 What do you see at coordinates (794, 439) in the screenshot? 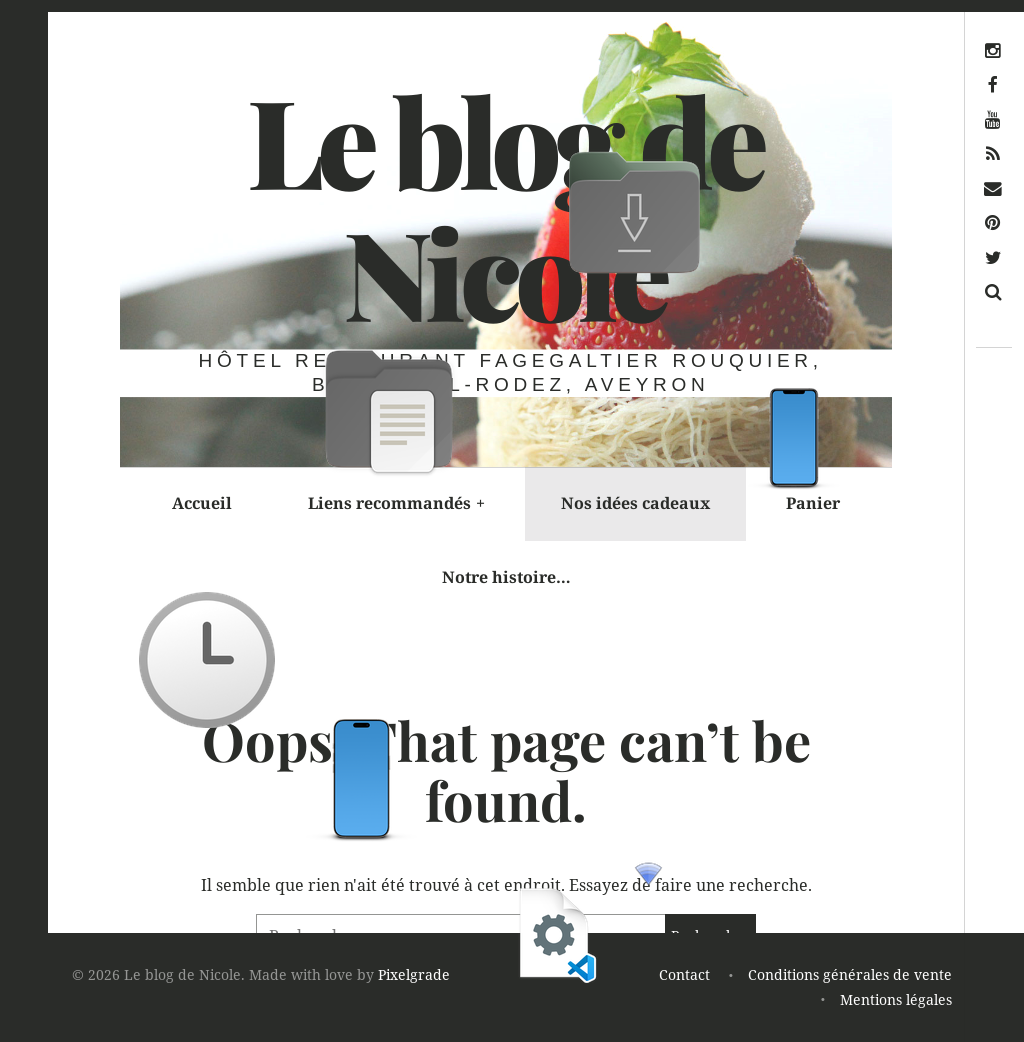
I see `iPhone XS Max device icon` at bounding box center [794, 439].